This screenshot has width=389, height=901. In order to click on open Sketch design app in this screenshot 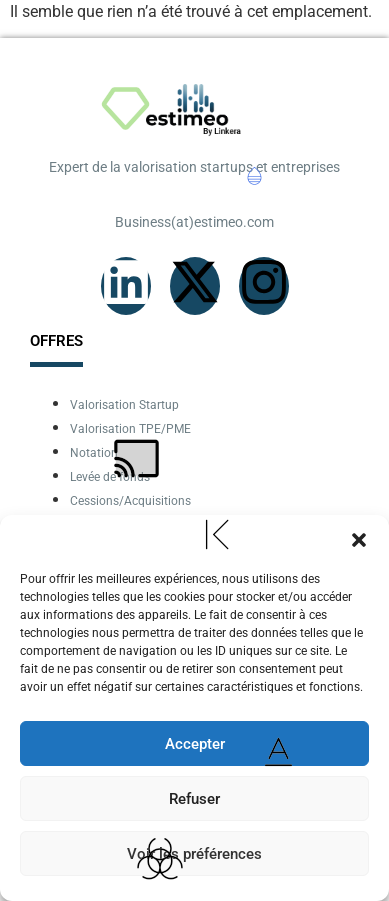, I will do `click(125, 108)`.